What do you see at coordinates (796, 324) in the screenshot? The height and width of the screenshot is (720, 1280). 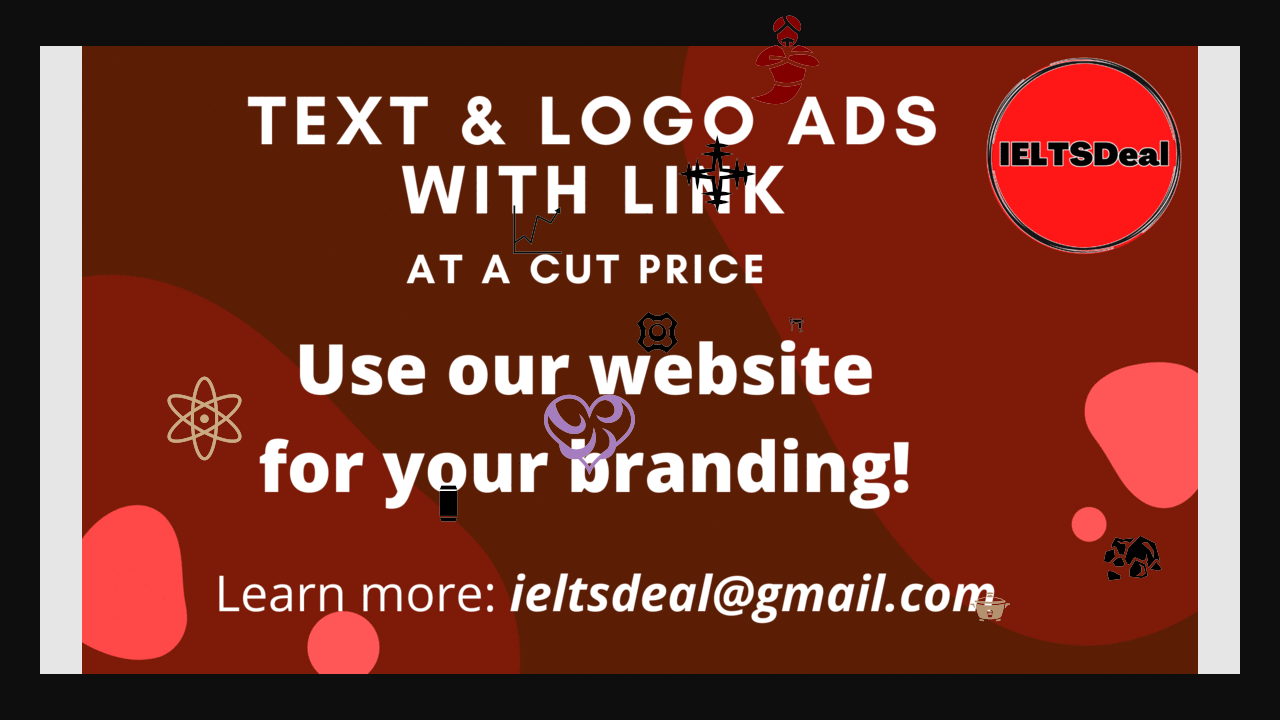 I see `equip saddle to mount` at bounding box center [796, 324].